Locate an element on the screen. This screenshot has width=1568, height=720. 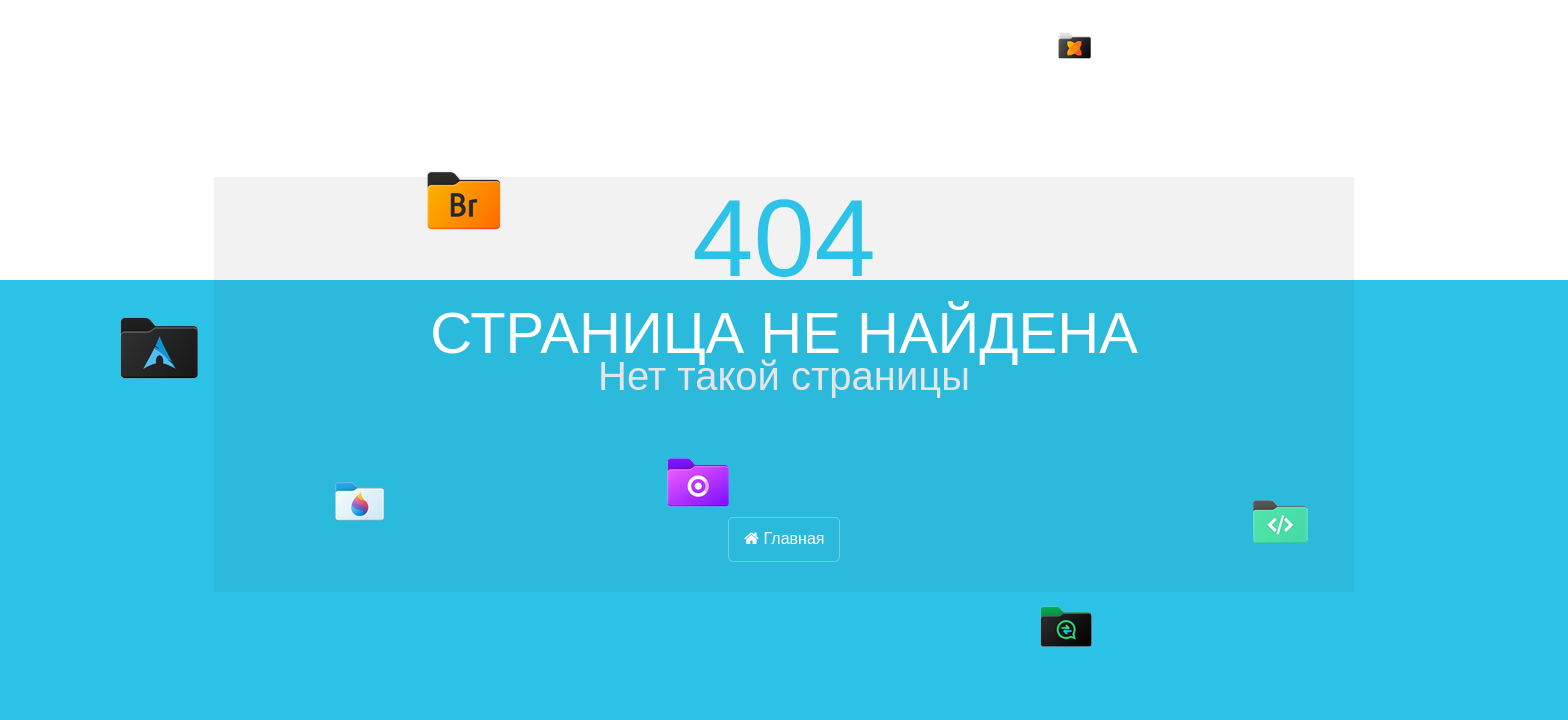
open wondershare orgcharting project folder is located at coordinates (698, 484).